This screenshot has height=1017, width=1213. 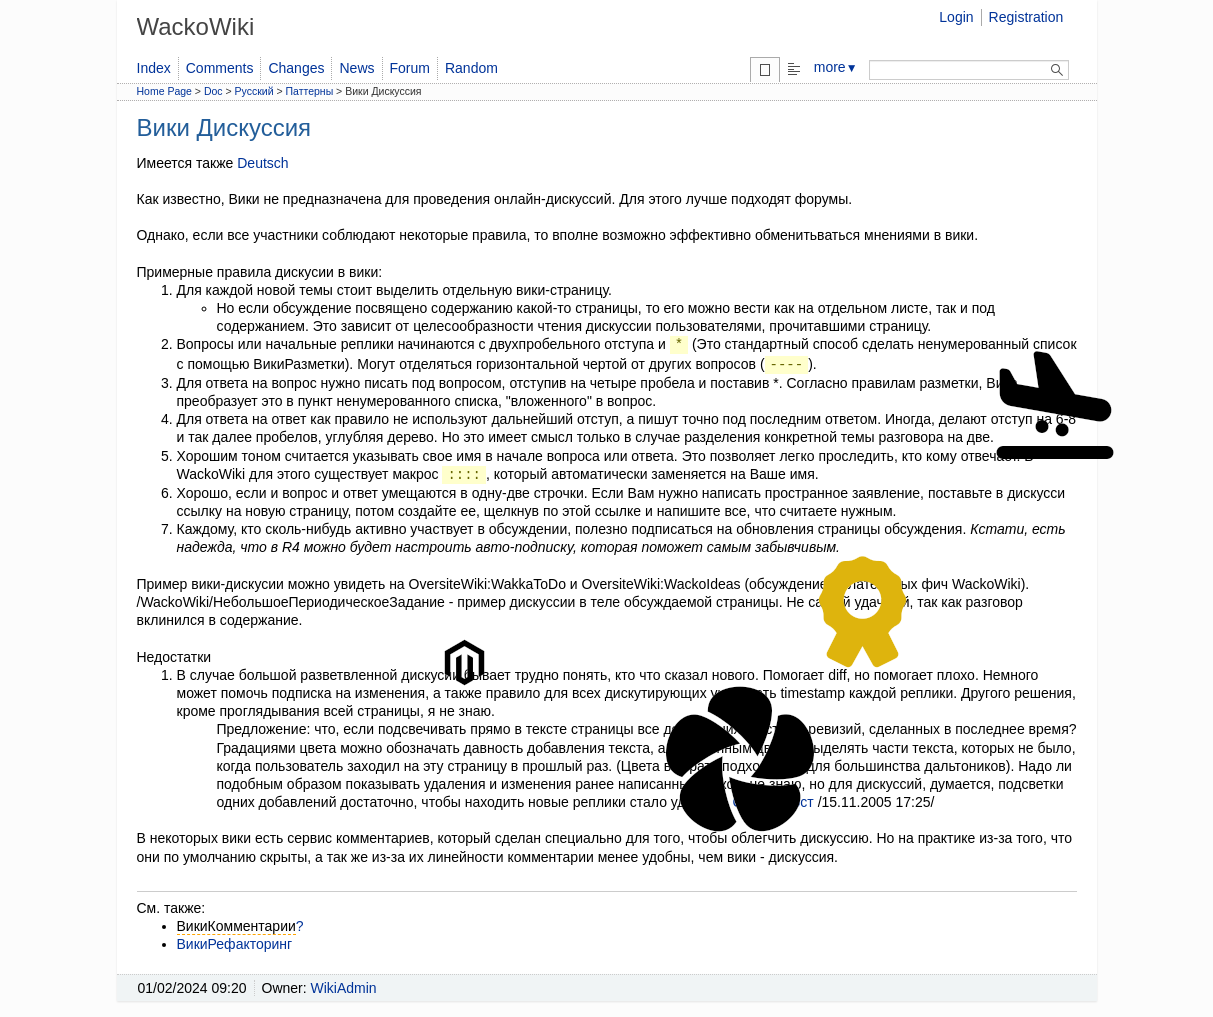 I want to click on indicates incoming or arriving flight, so click(x=1055, y=407).